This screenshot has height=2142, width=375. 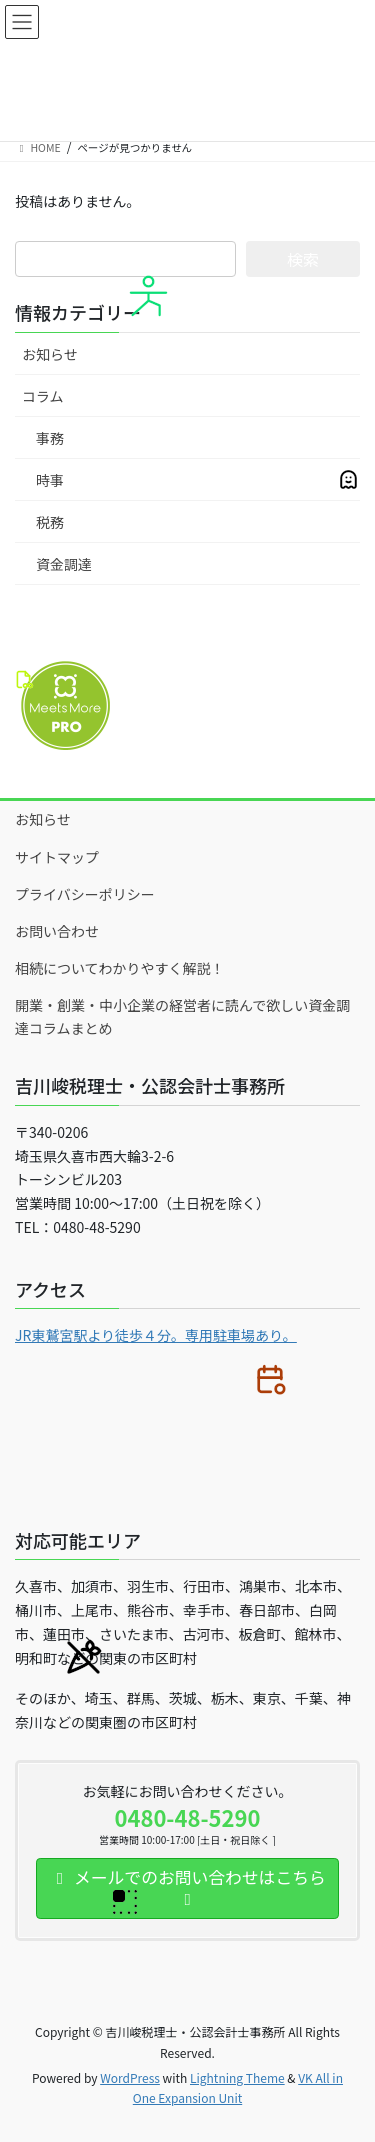 What do you see at coordinates (83, 1657) in the screenshot?
I see `disable vegetable or vegan filter` at bounding box center [83, 1657].